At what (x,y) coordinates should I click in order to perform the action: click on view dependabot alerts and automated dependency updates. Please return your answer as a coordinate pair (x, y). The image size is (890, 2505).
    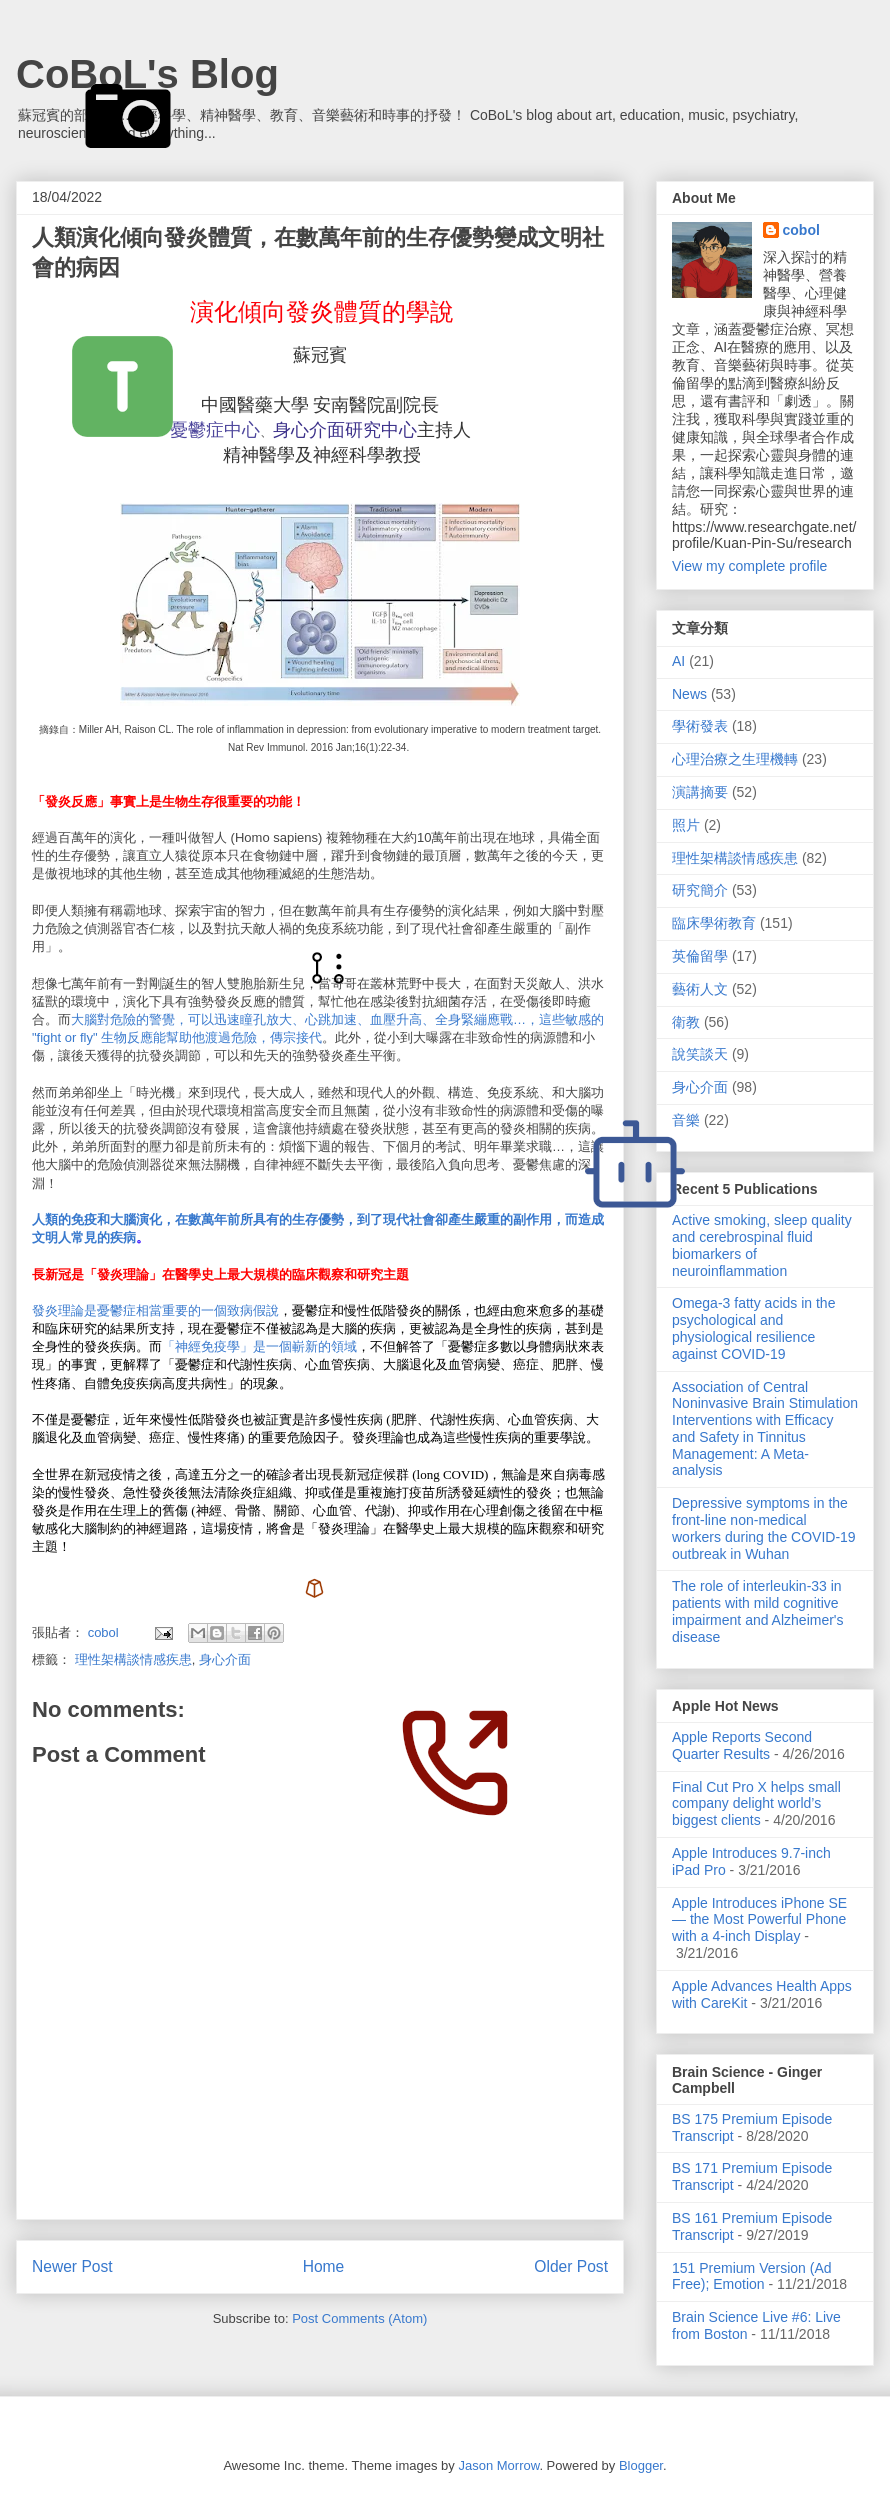
    Looking at the image, I should click on (635, 1166).